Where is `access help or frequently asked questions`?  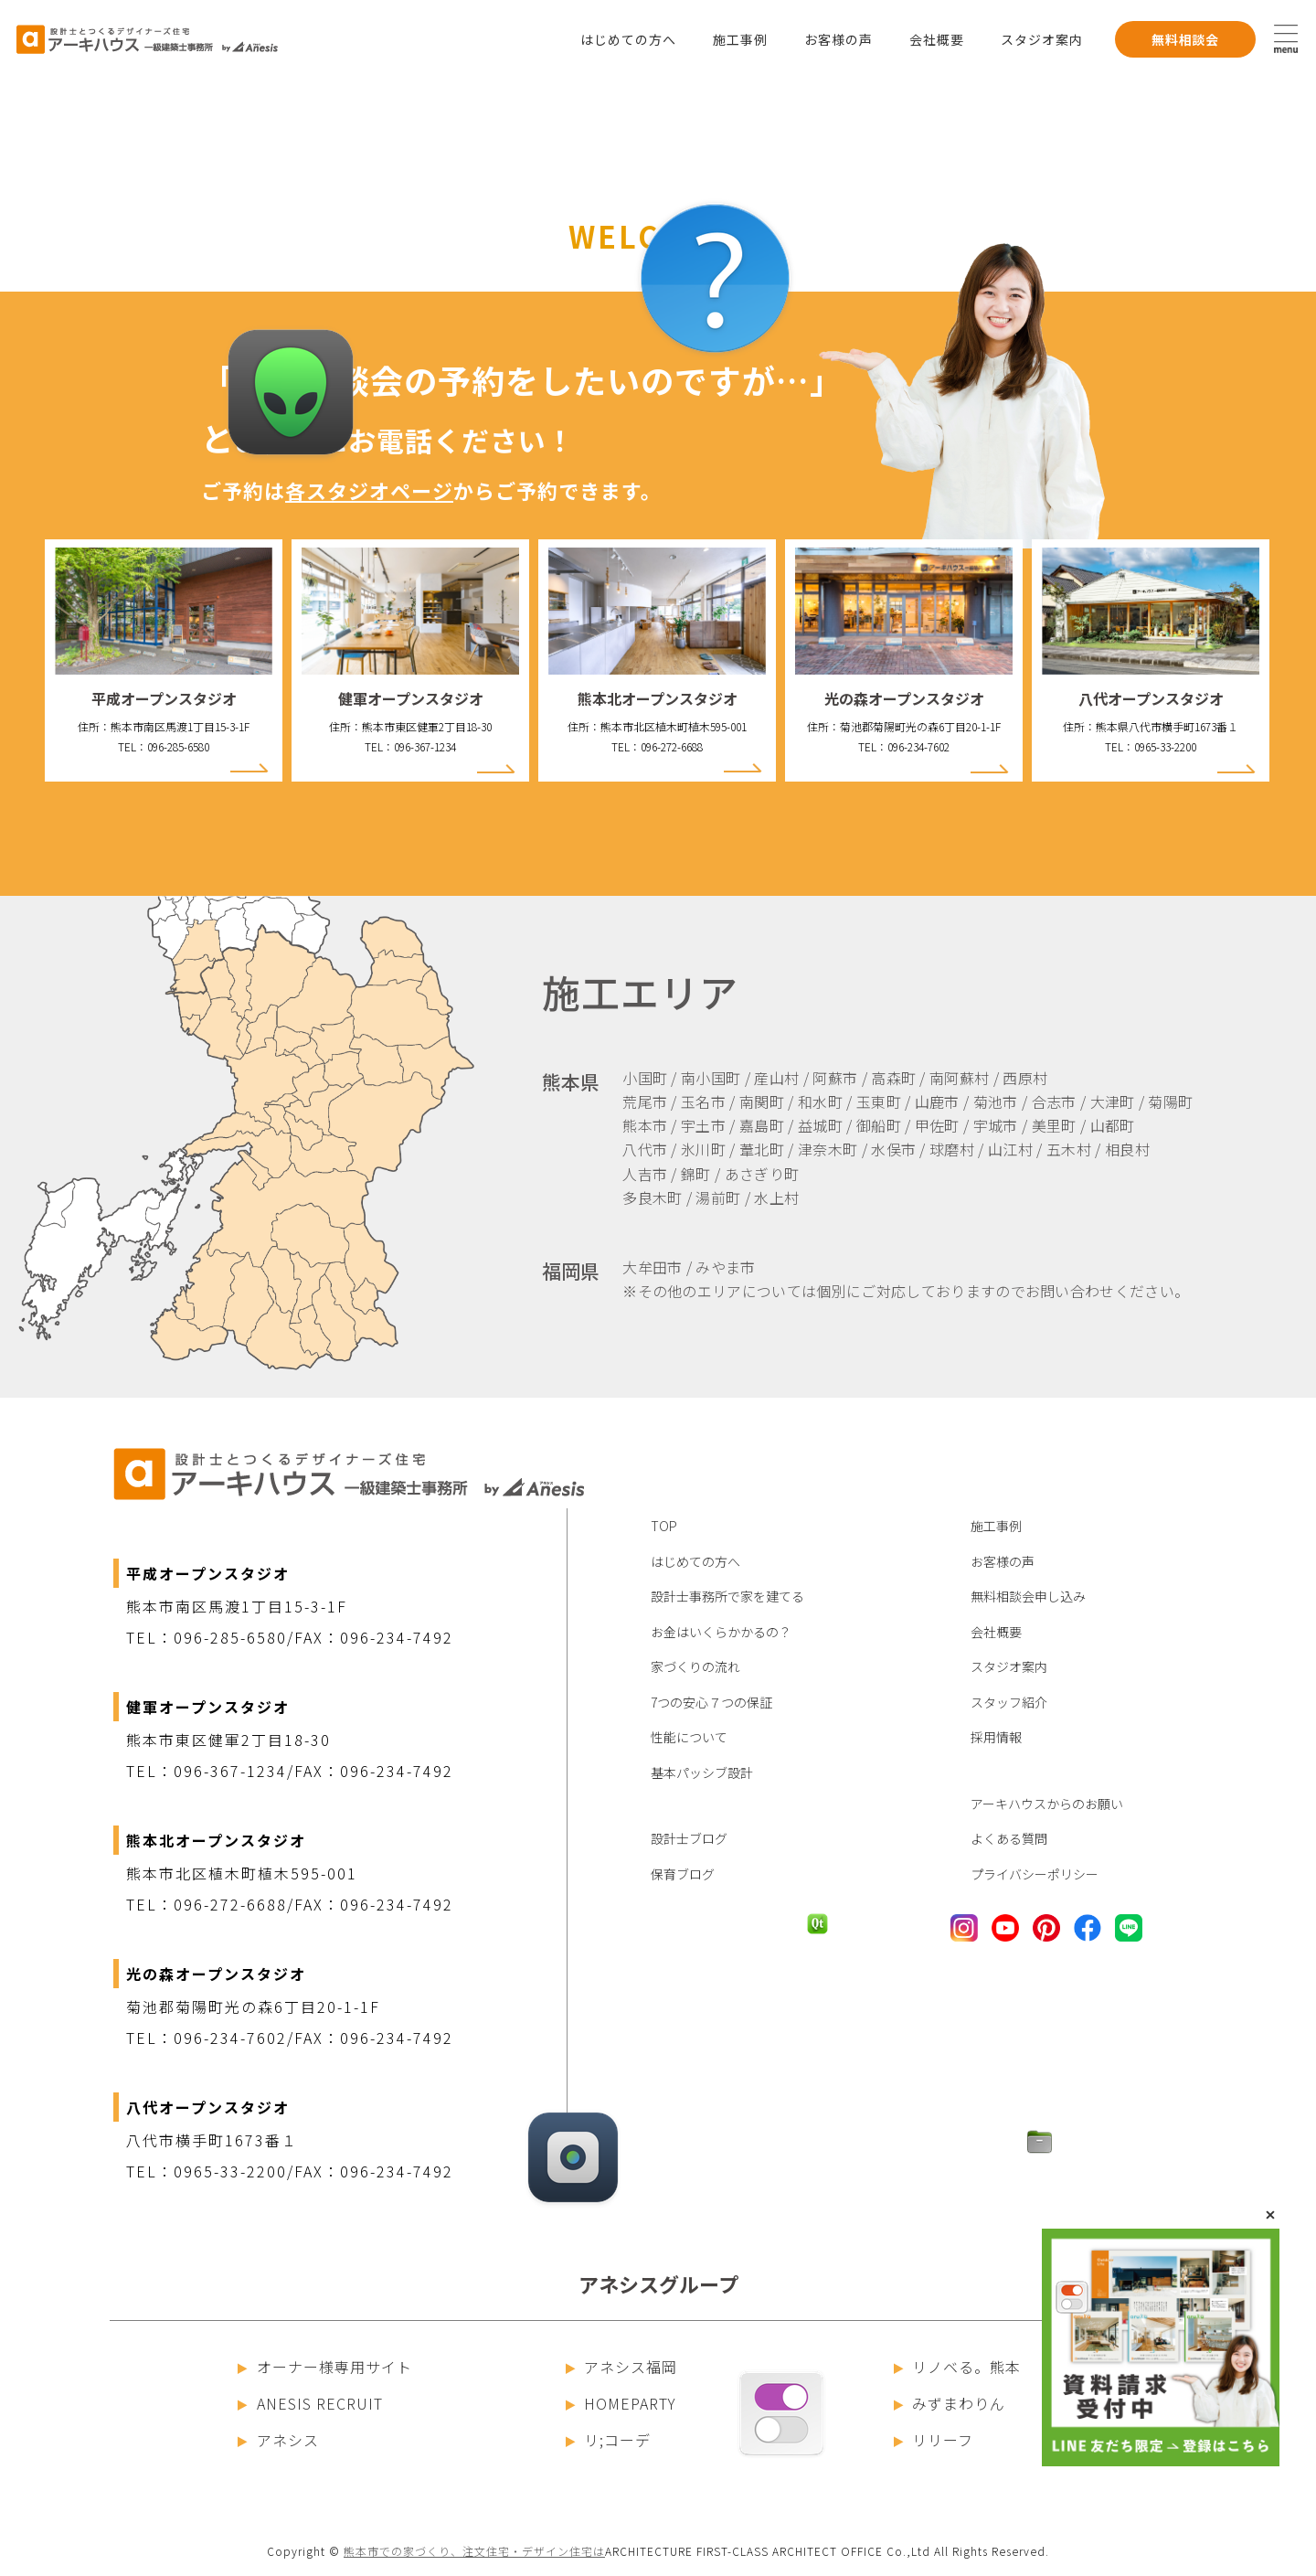
access help or frequently asked questions is located at coordinates (715, 278).